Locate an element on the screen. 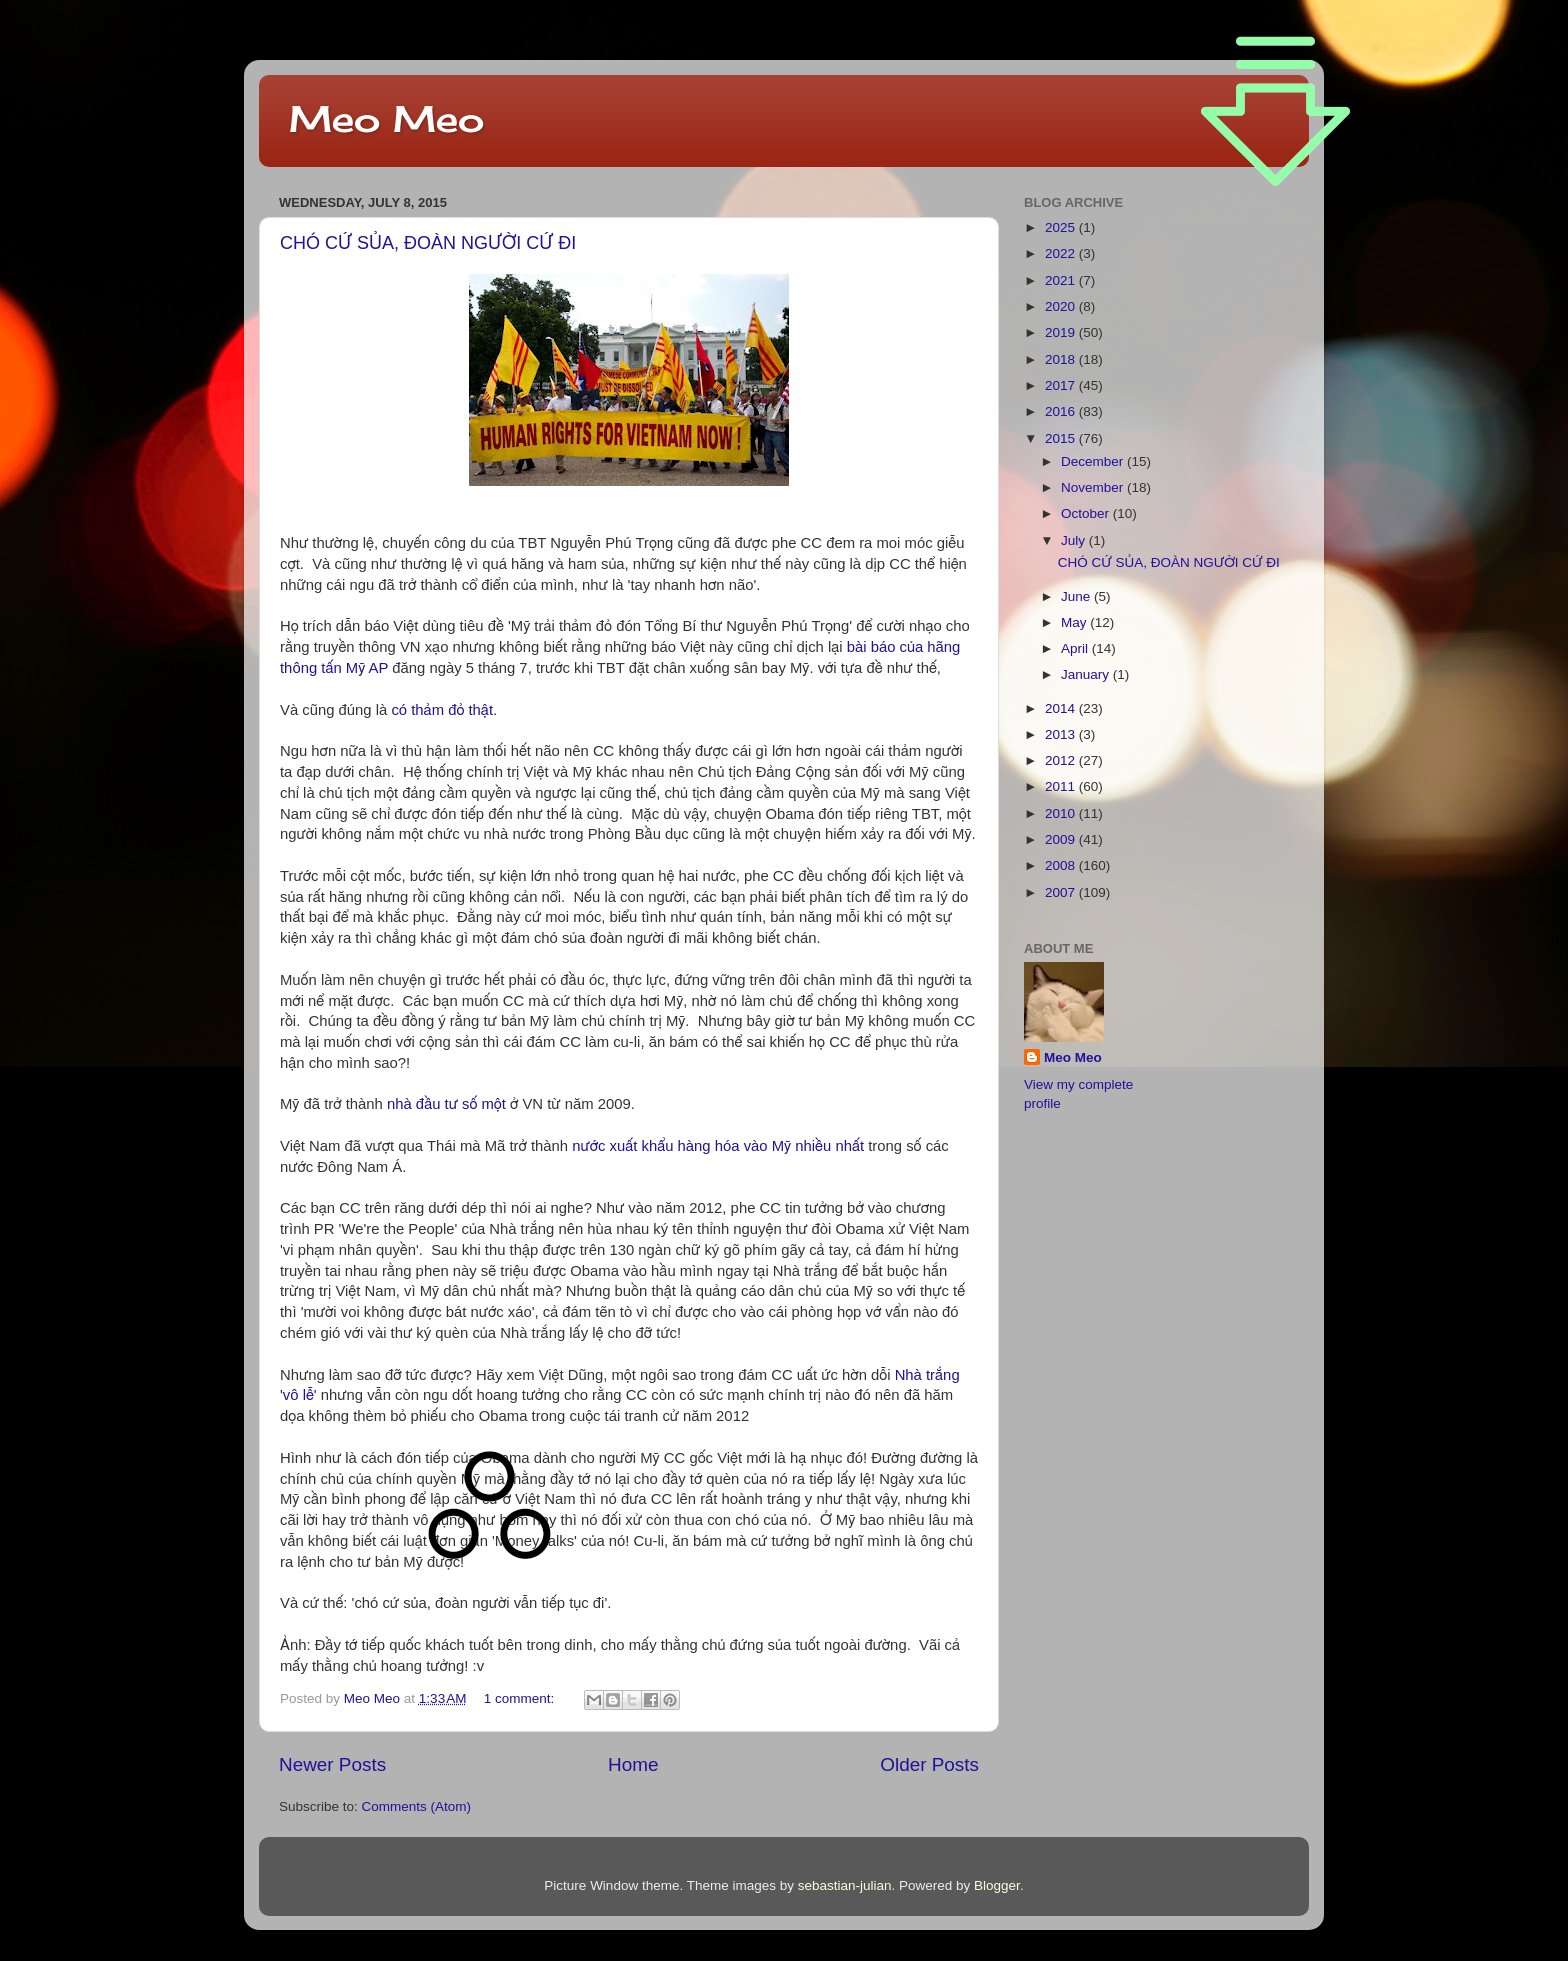 The image size is (1568, 1961). download file or content is located at coordinates (1275, 105).